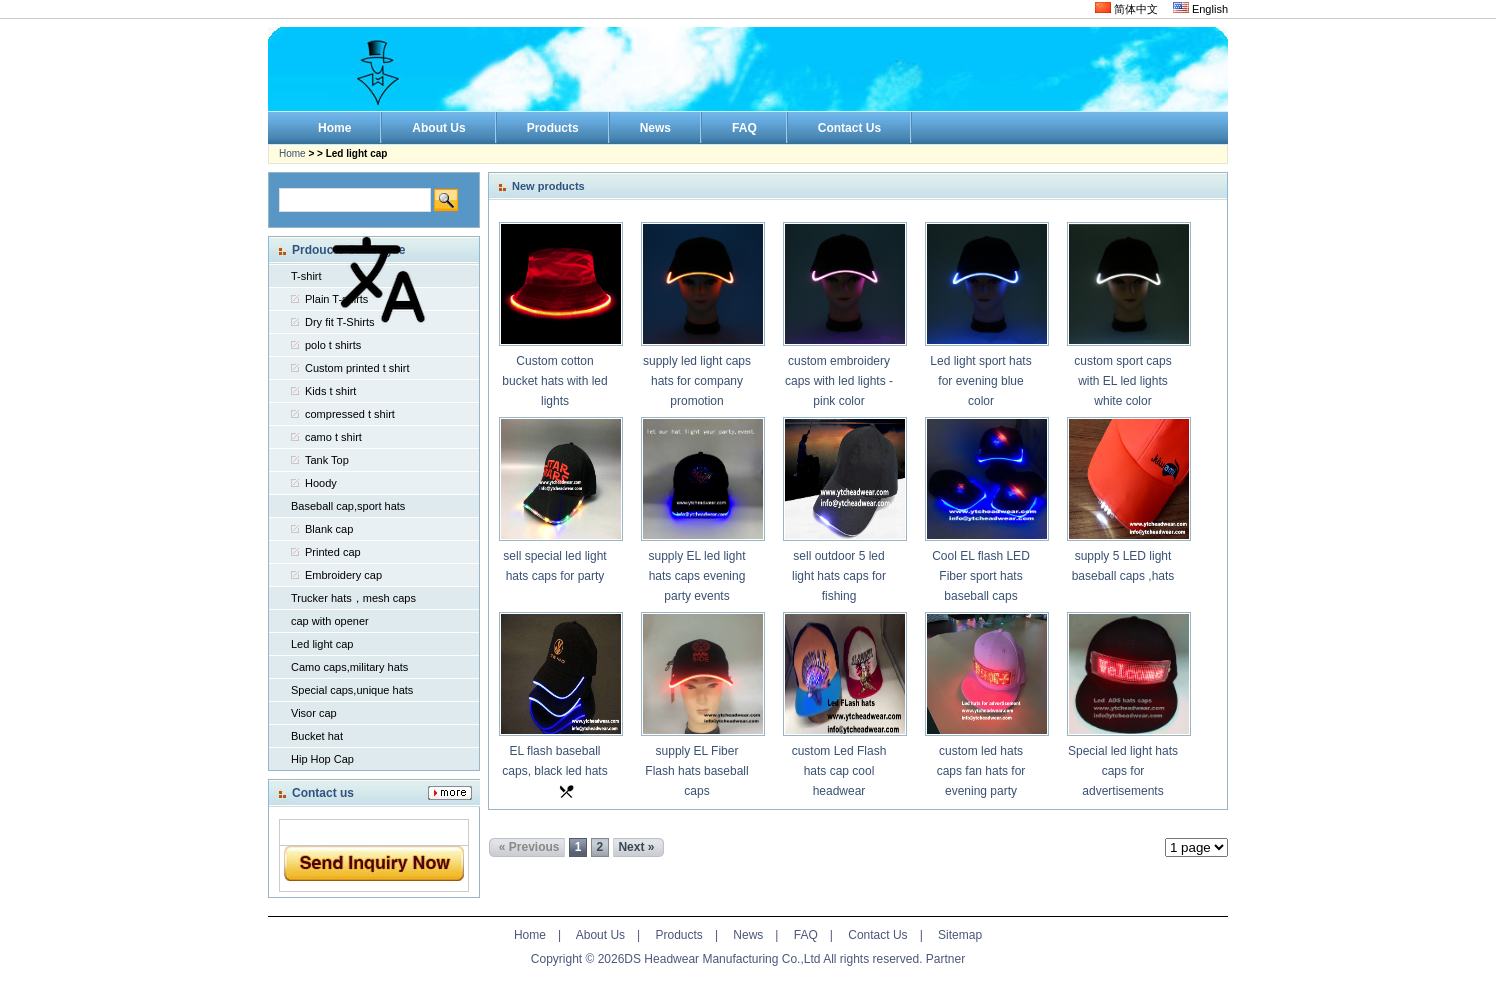 The image size is (1496, 986). Describe the element at coordinates (566, 791) in the screenshot. I see `find nearby restaurants` at that location.